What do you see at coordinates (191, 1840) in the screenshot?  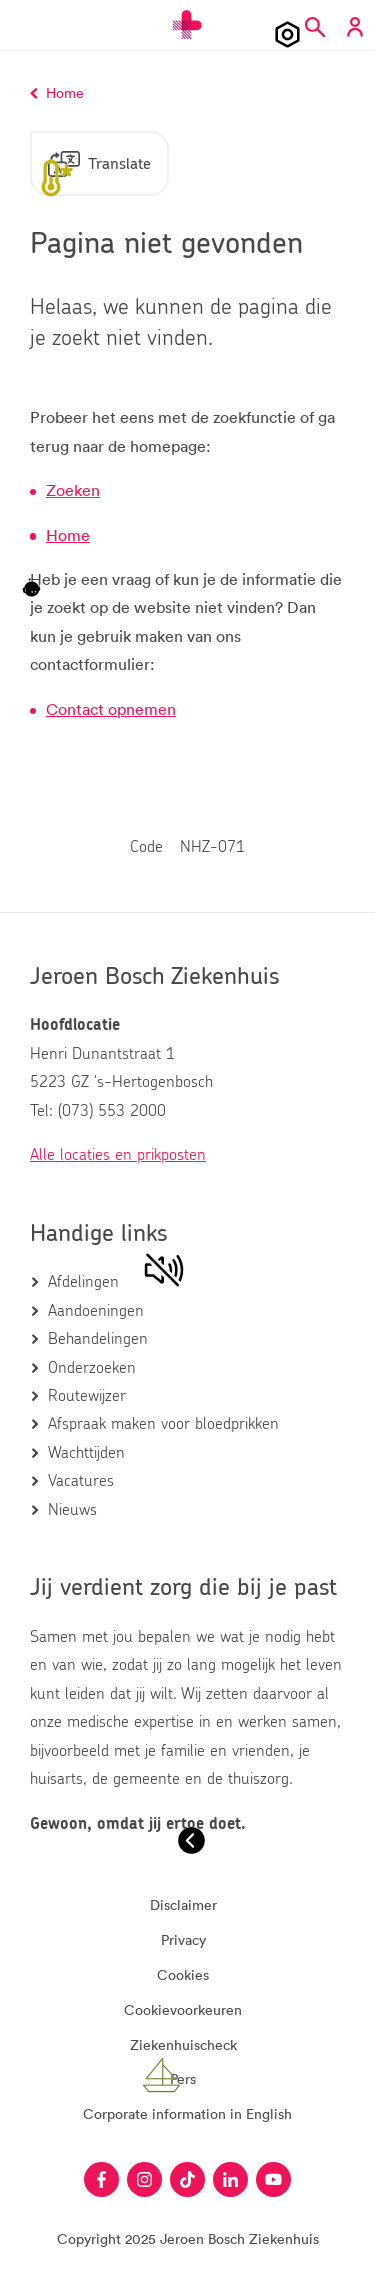 I see `go back to the previous screen` at bounding box center [191, 1840].